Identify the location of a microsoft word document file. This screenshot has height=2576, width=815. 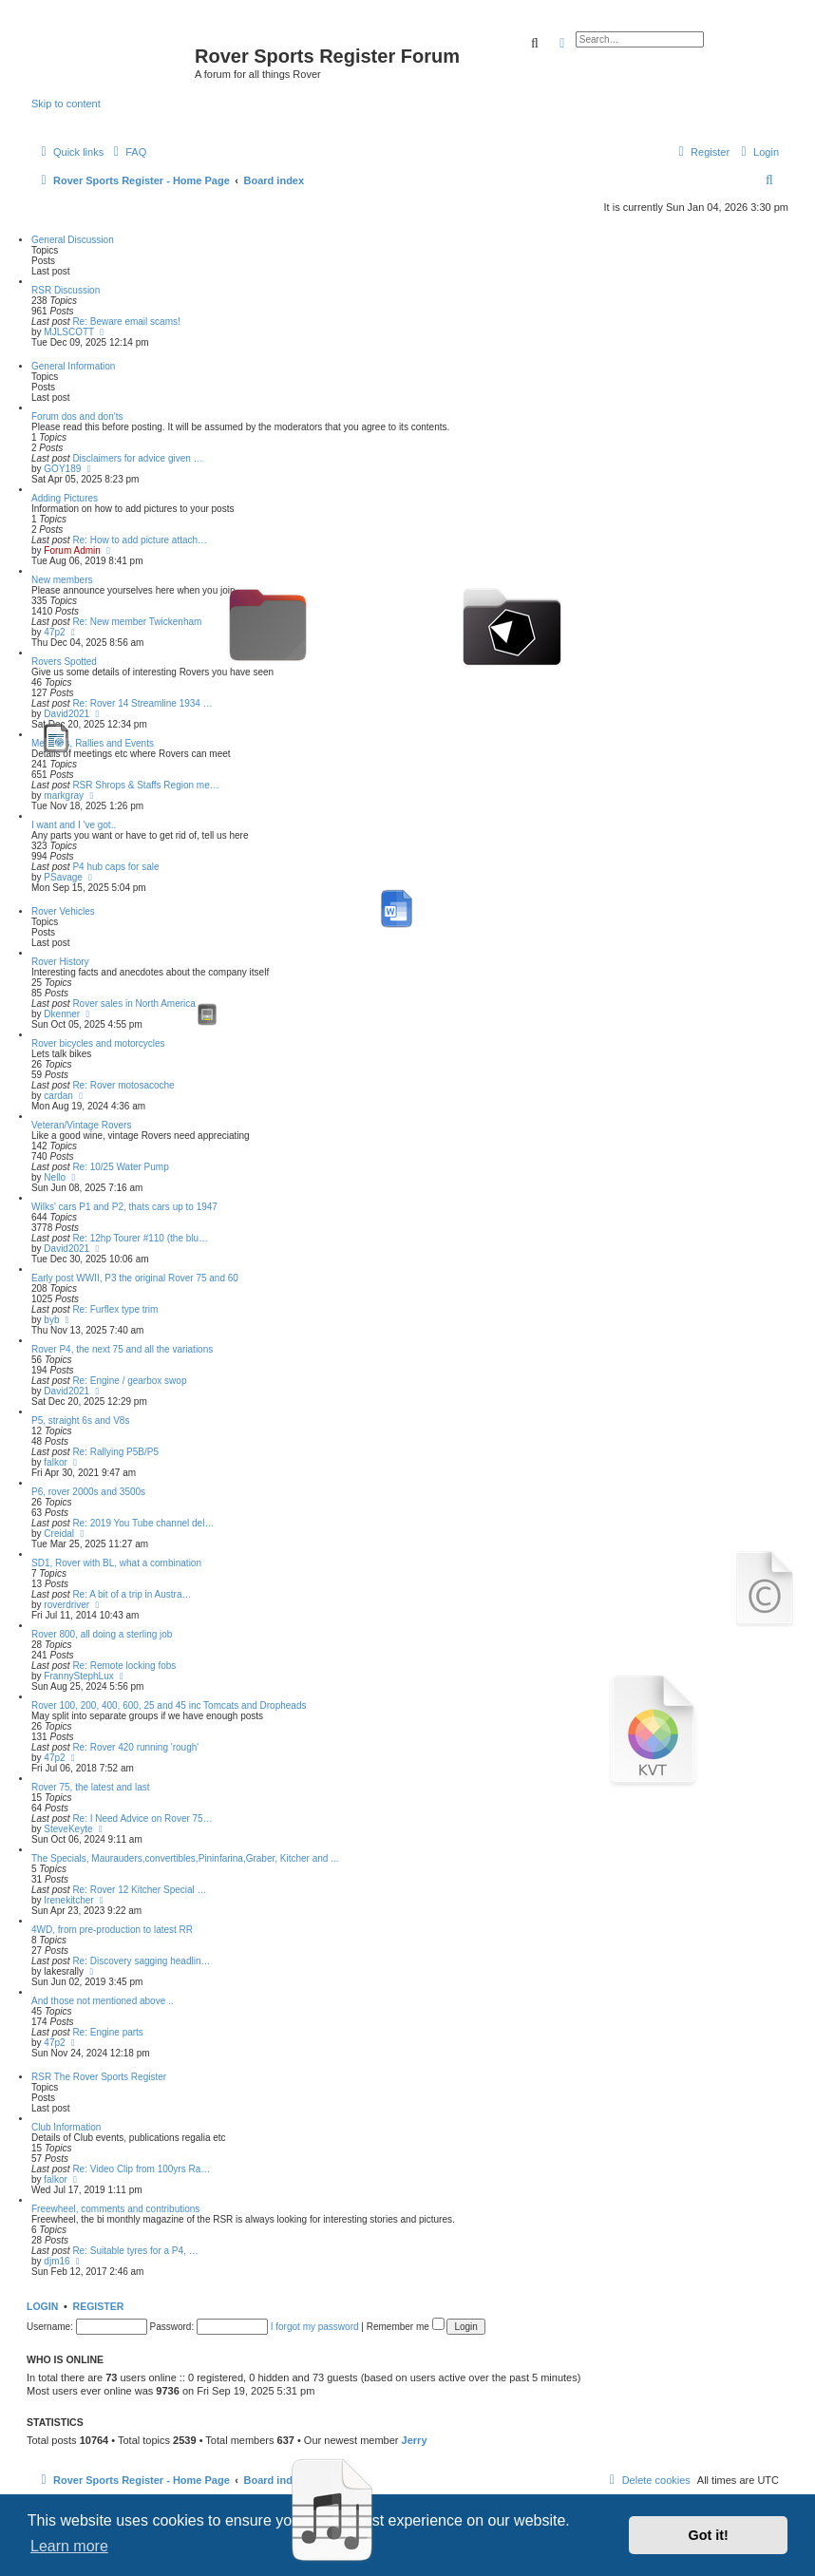
(396, 908).